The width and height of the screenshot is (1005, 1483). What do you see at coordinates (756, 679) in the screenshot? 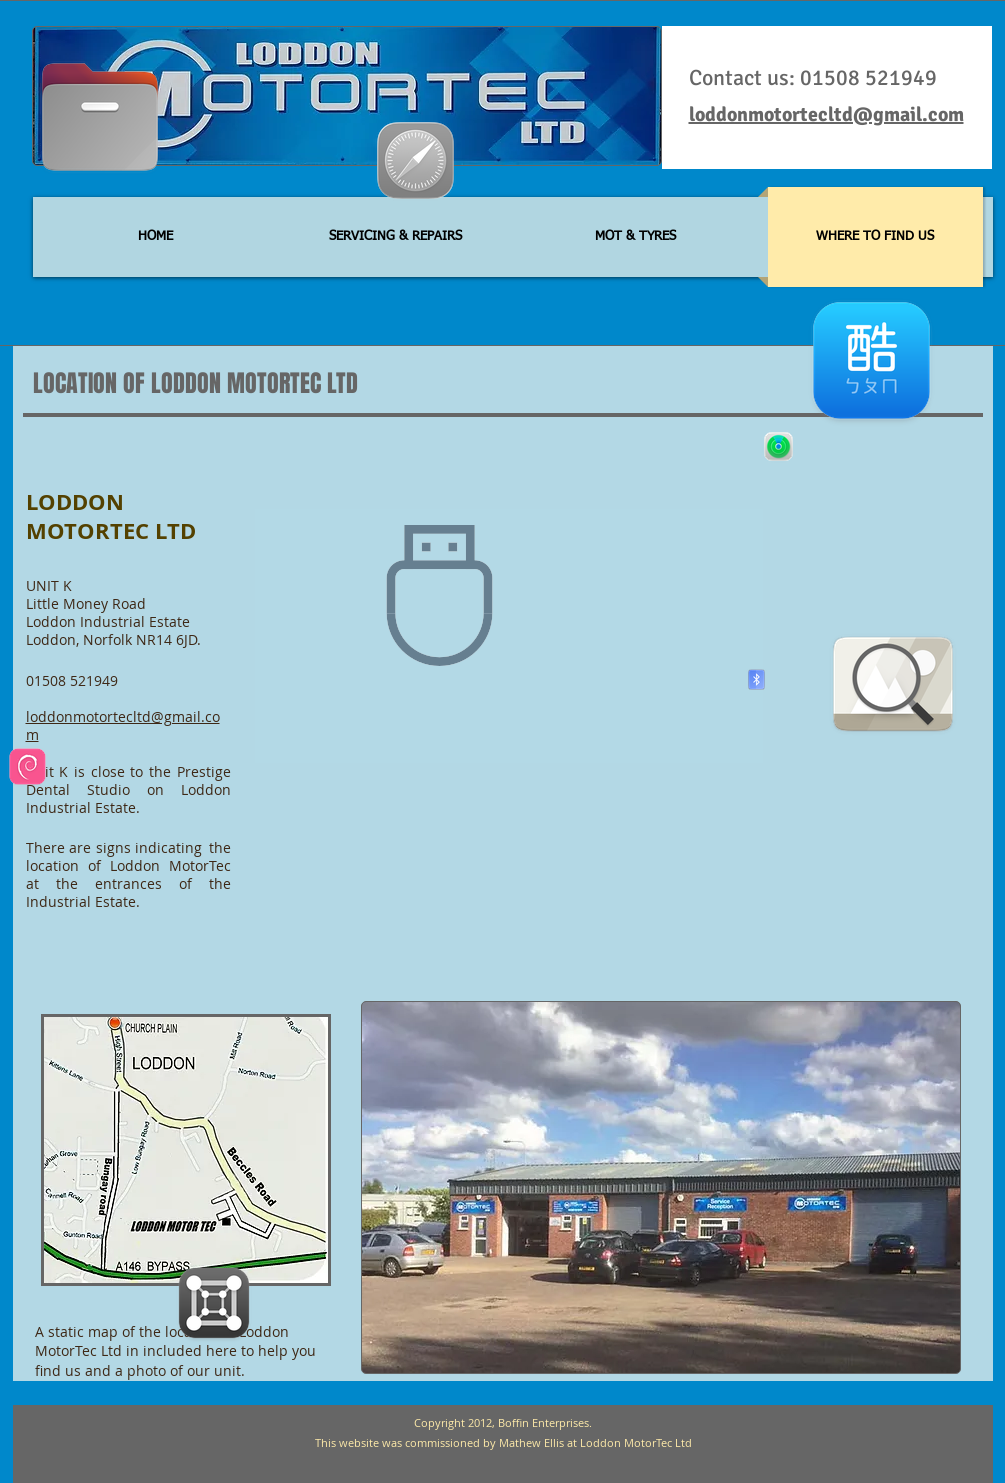
I see `open bluetooth settings app` at bounding box center [756, 679].